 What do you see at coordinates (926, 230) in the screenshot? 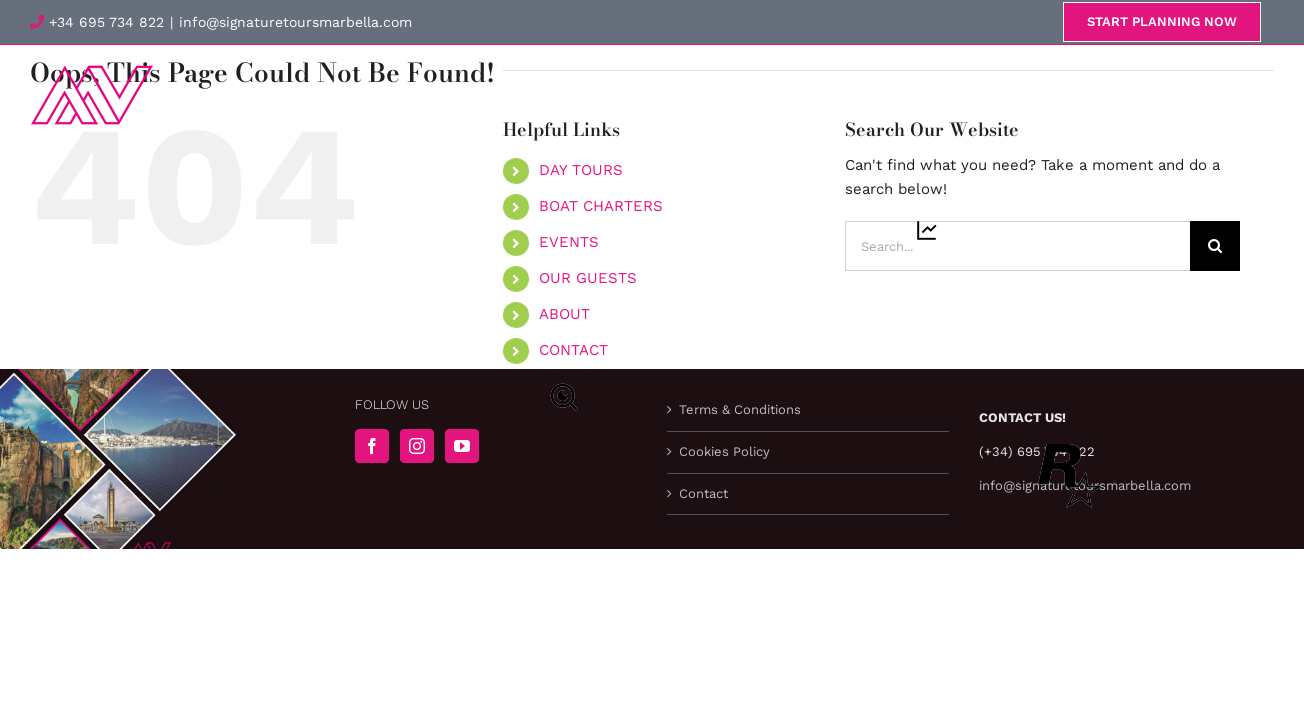
I see `view analytics or performance data` at bounding box center [926, 230].